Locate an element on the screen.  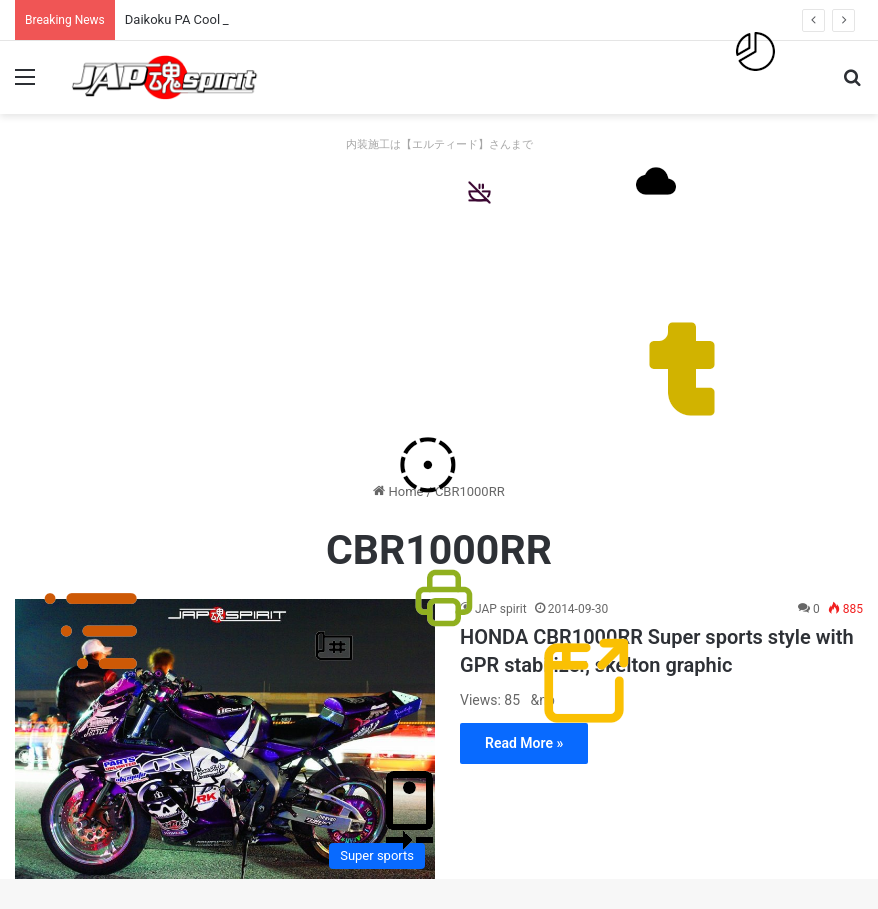
view project blueprints or technical plans is located at coordinates (334, 647).